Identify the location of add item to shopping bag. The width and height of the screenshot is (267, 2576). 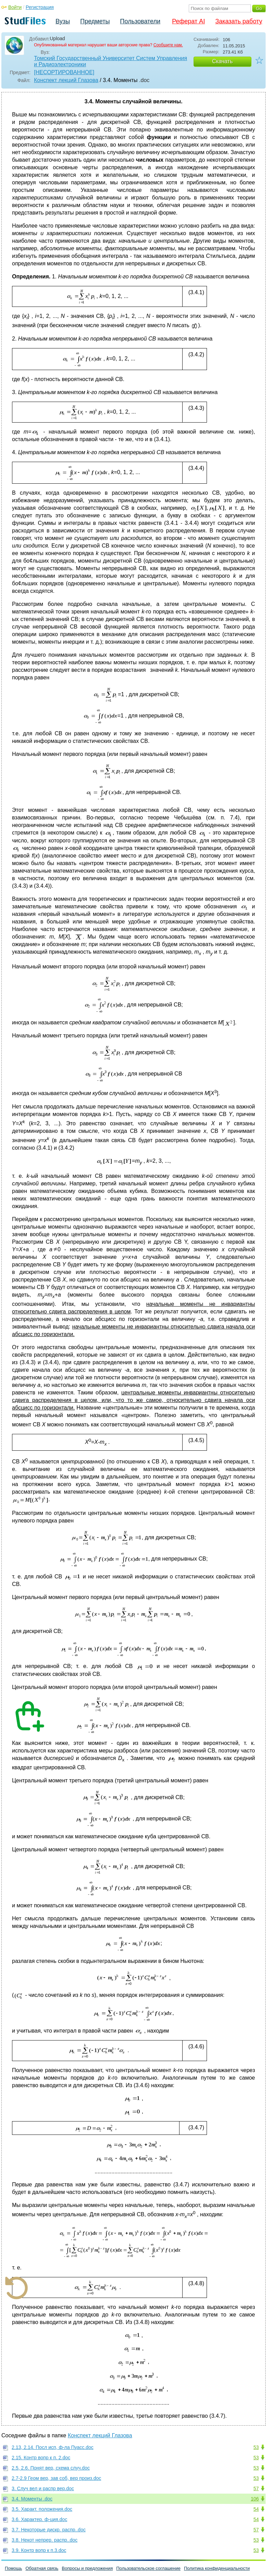
(28, 1716).